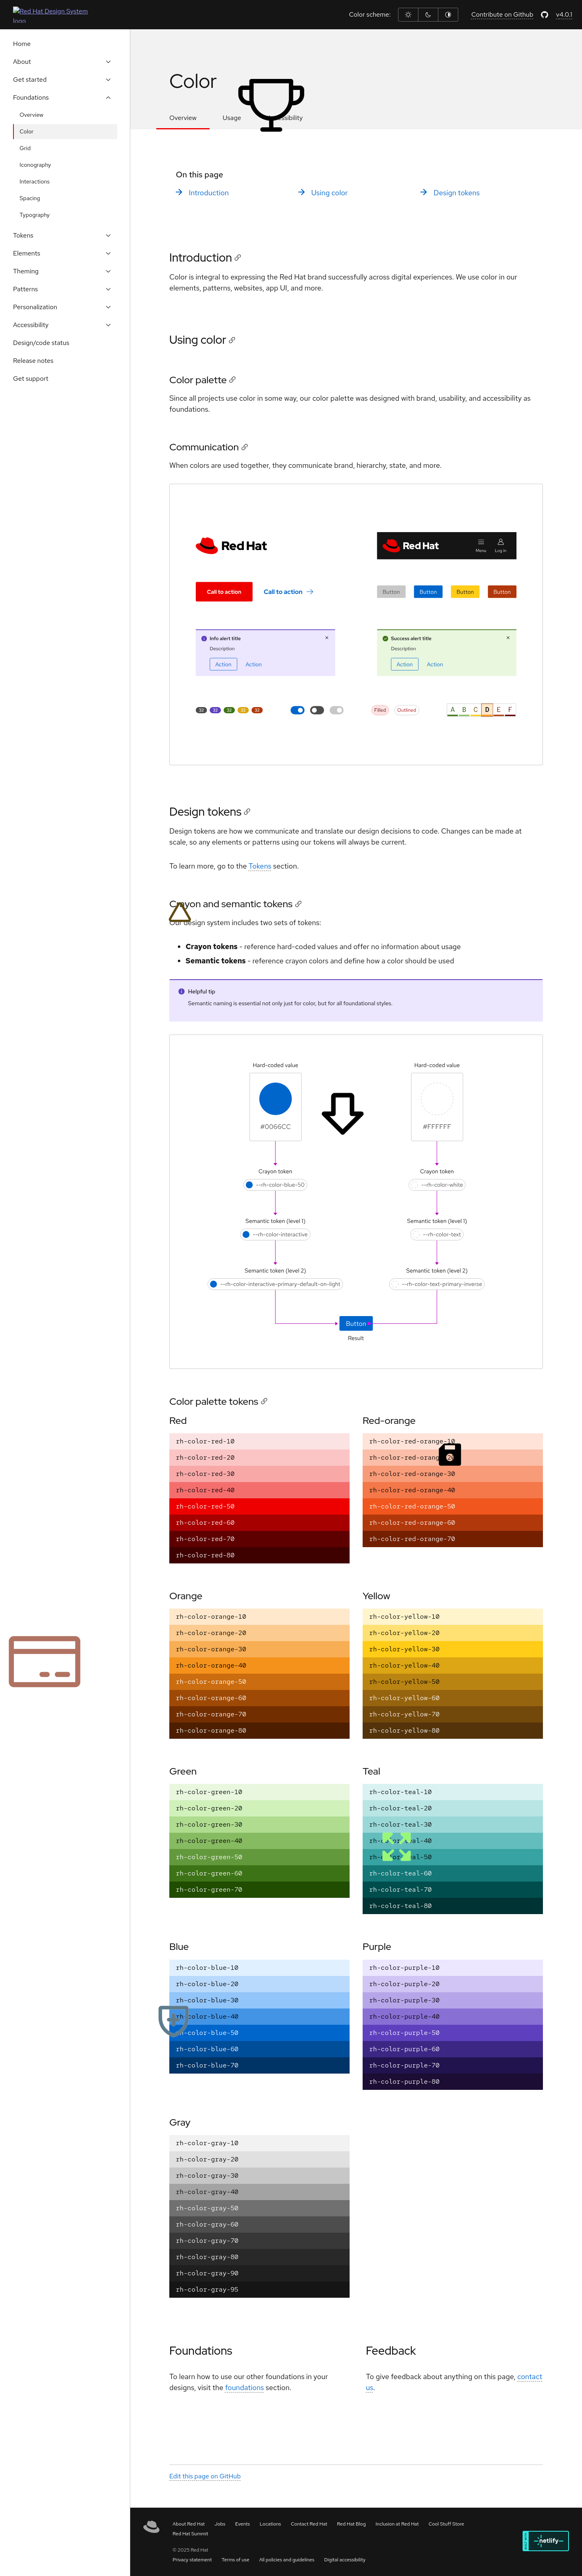 The image size is (582, 2576). I want to click on save current file or document, so click(450, 1454).